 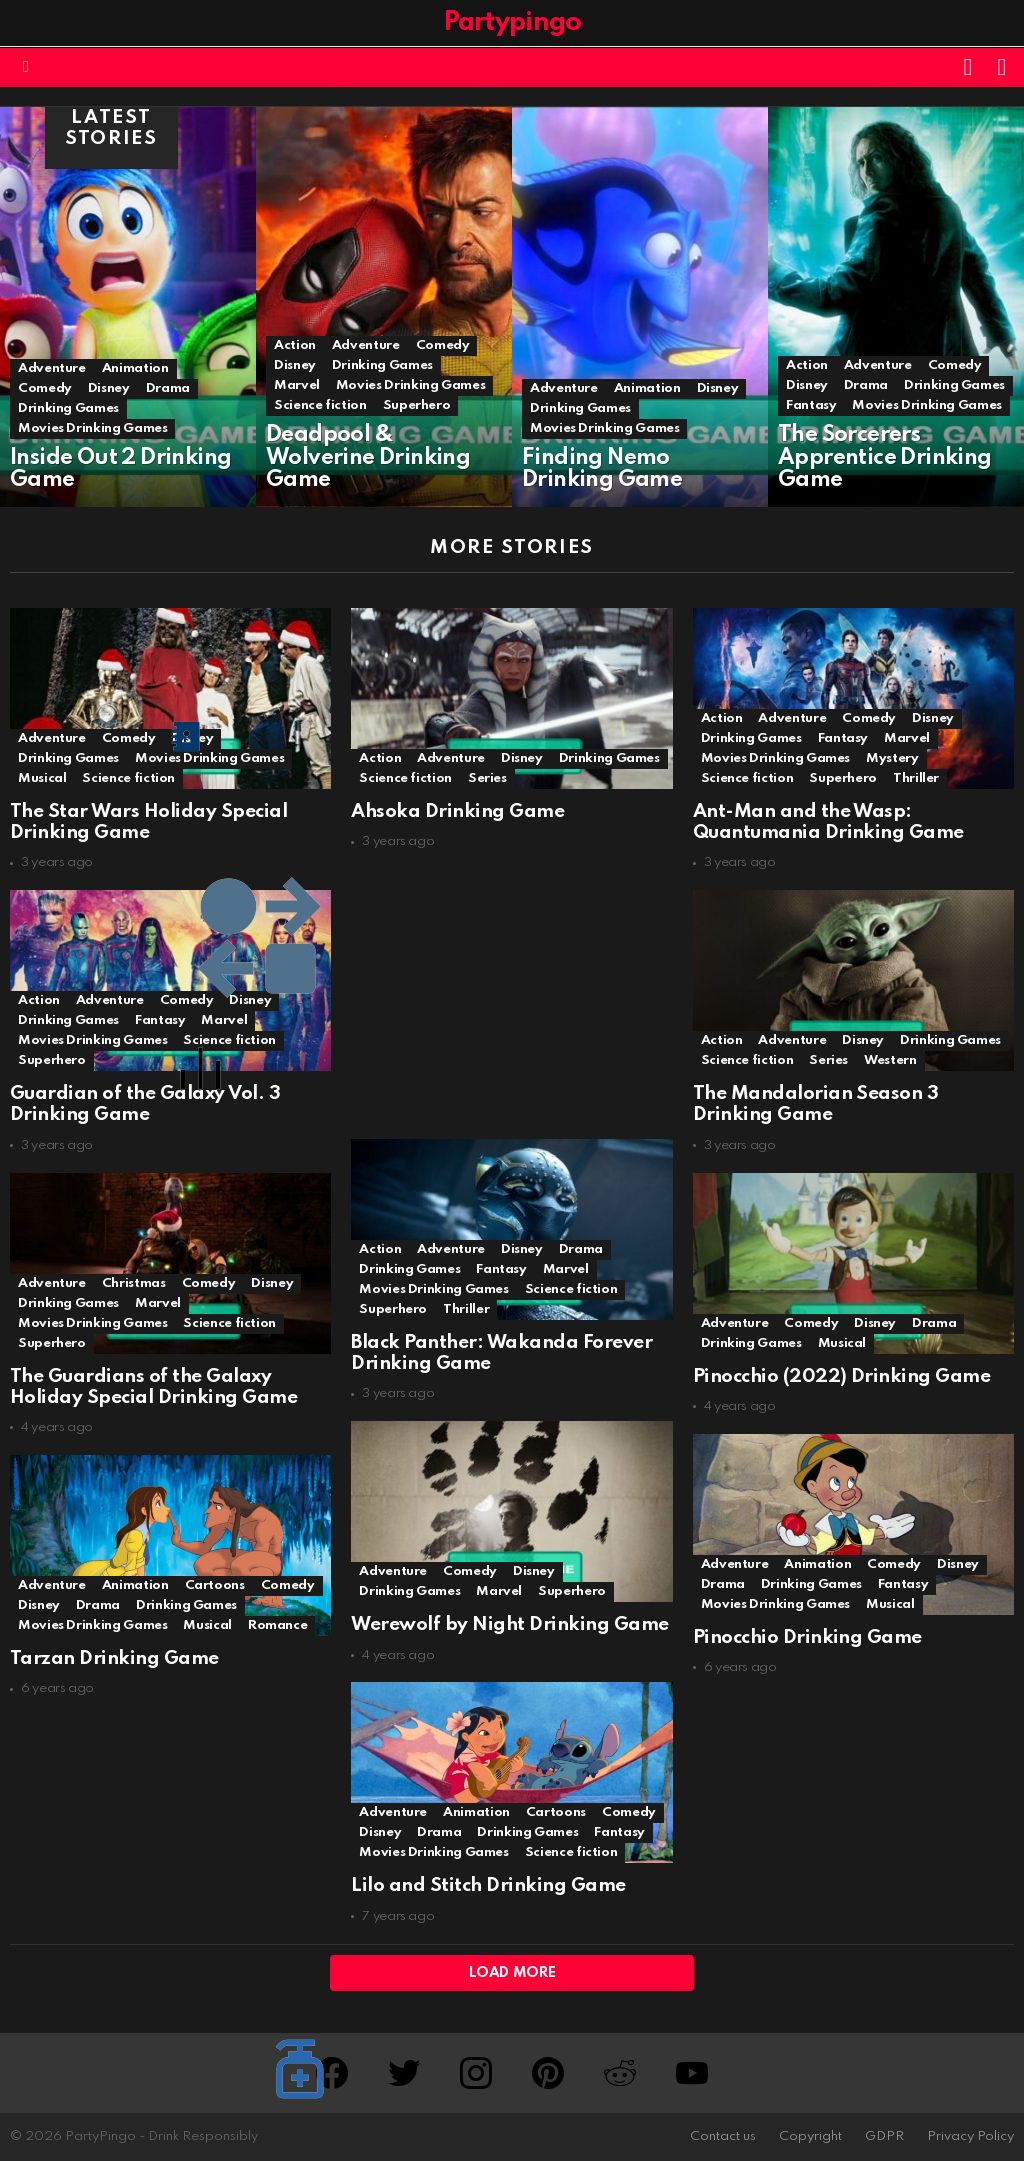 What do you see at coordinates (186, 736) in the screenshot?
I see `open your contacts list` at bounding box center [186, 736].